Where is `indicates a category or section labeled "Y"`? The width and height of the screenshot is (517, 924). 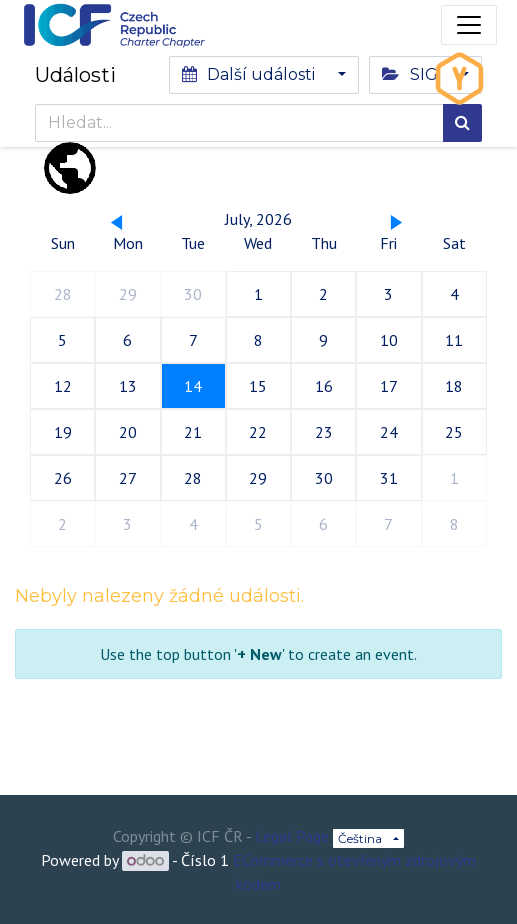 indicates a category or section labeled "Y" is located at coordinates (459, 78).